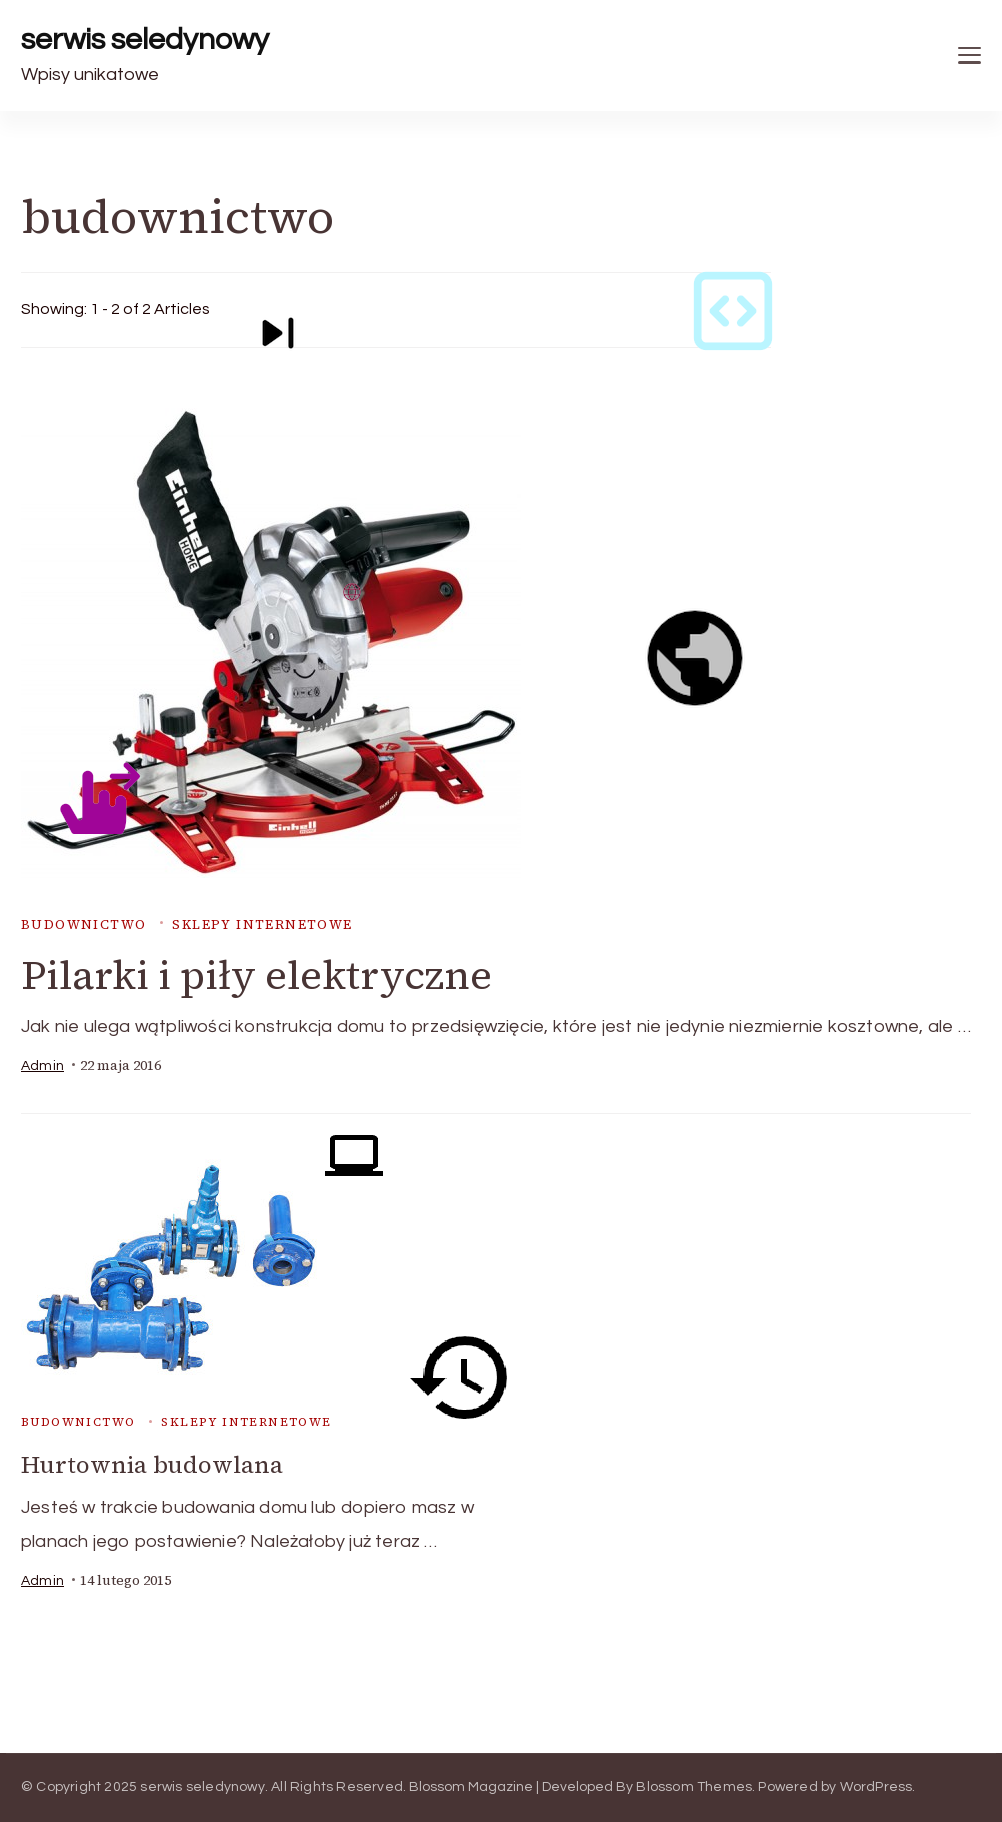 The image size is (1002, 1822). Describe the element at coordinates (695, 658) in the screenshot. I see `indicates public or global visibility` at that location.